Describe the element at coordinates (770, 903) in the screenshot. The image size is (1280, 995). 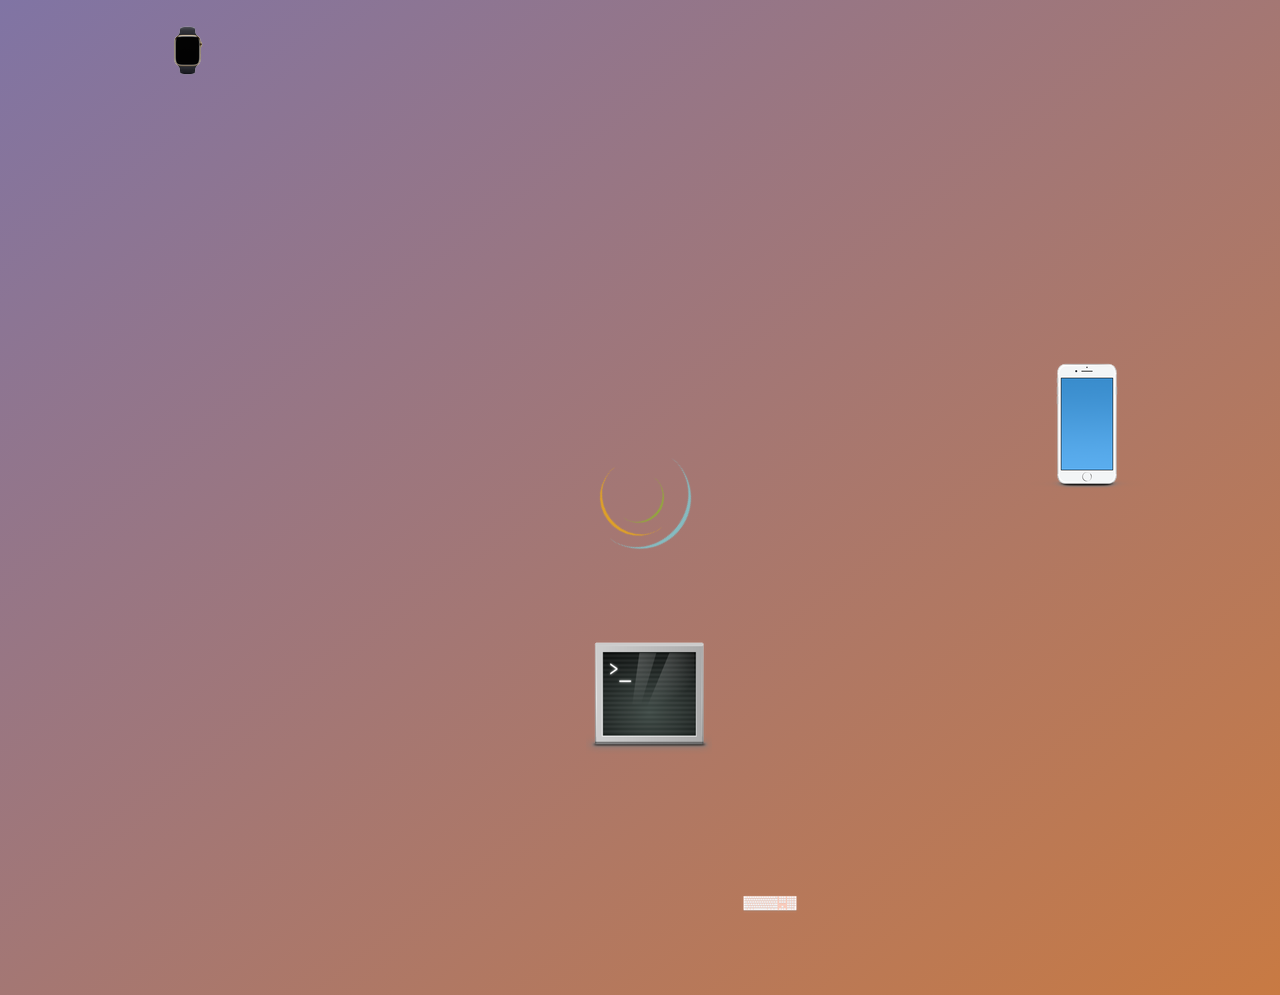
I see `apple magic keyboard with touch id in orange/pink` at that location.